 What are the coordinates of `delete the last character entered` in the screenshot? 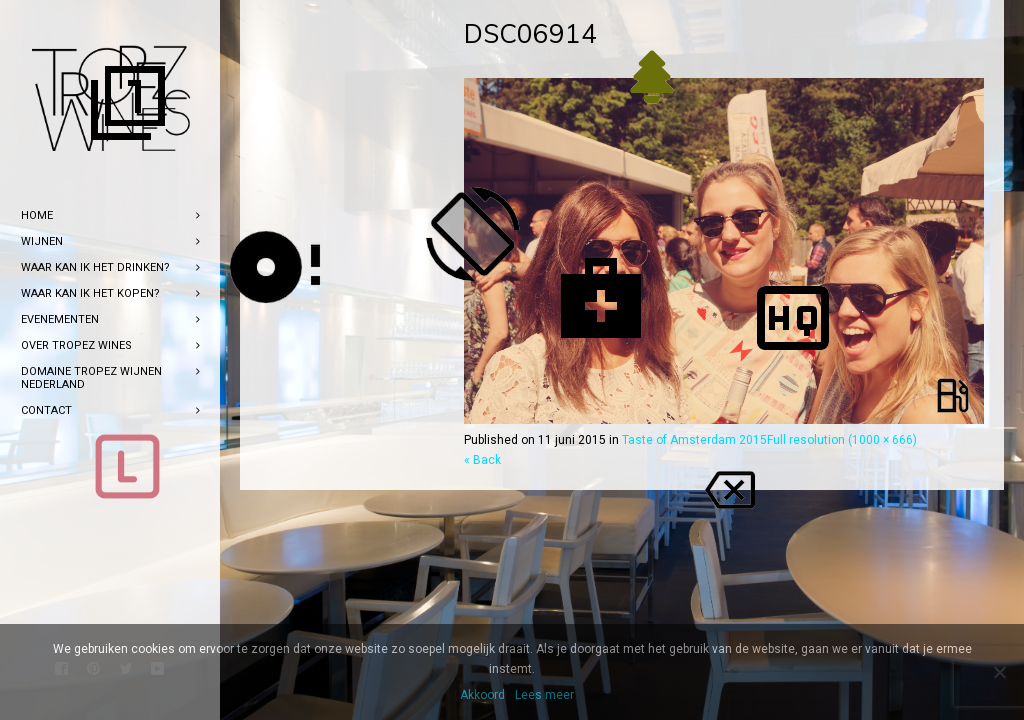 It's located at (730, 490).